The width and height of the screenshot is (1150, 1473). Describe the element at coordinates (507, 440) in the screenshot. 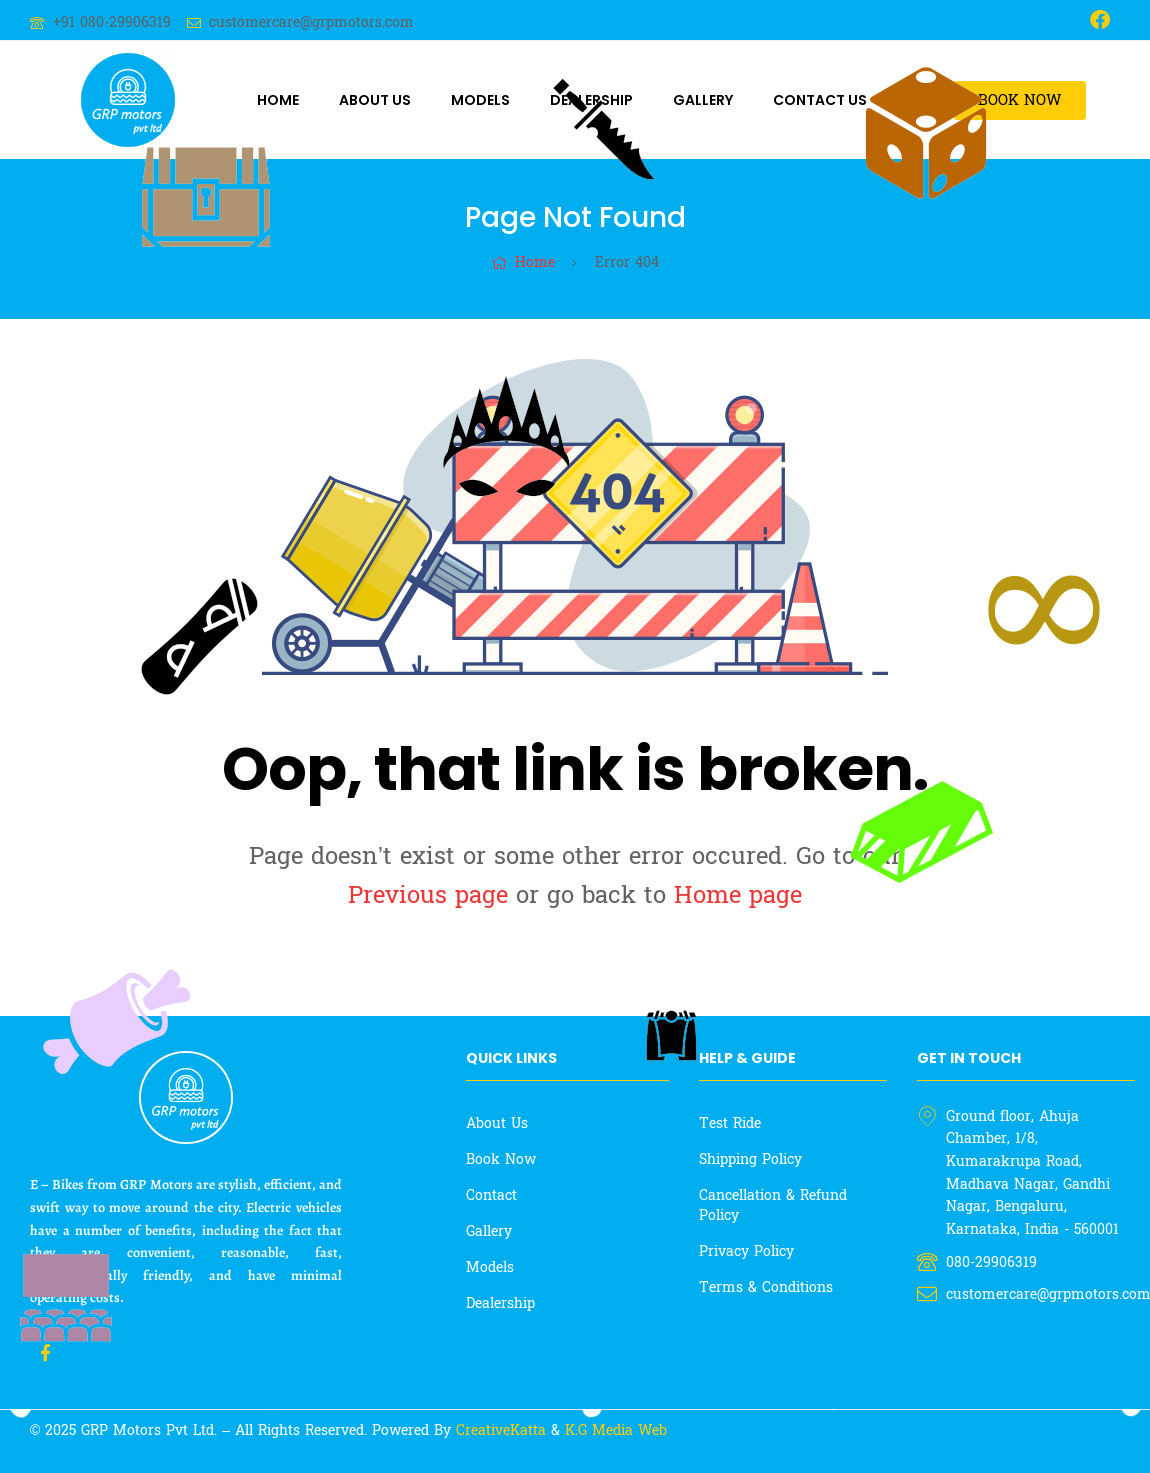

I see `indicates premium or VIP membership status` at that location.